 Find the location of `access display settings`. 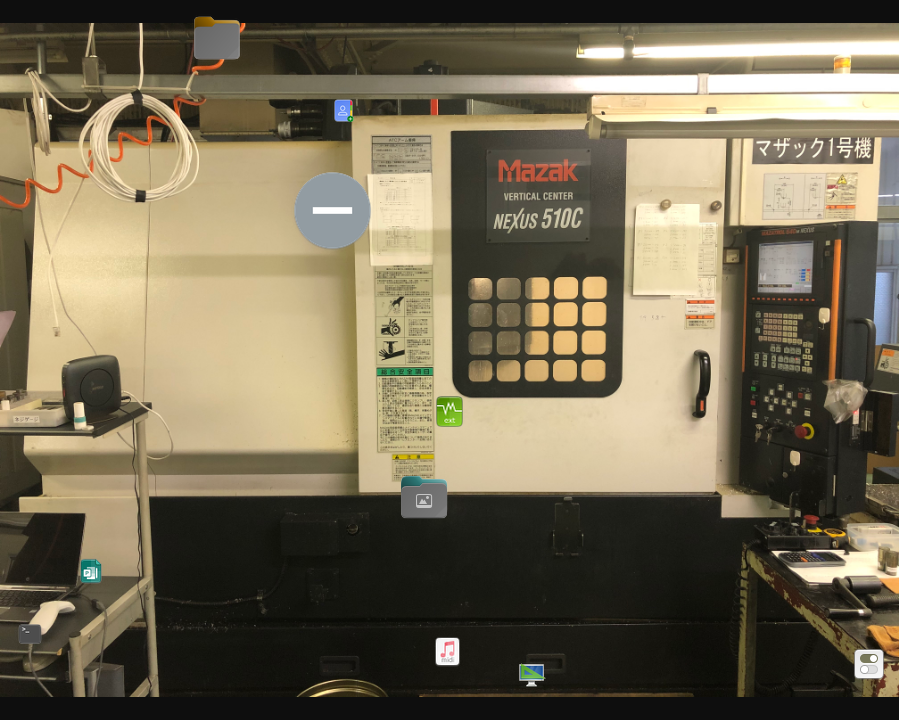

access display settings is located at coordinates (532, 675).